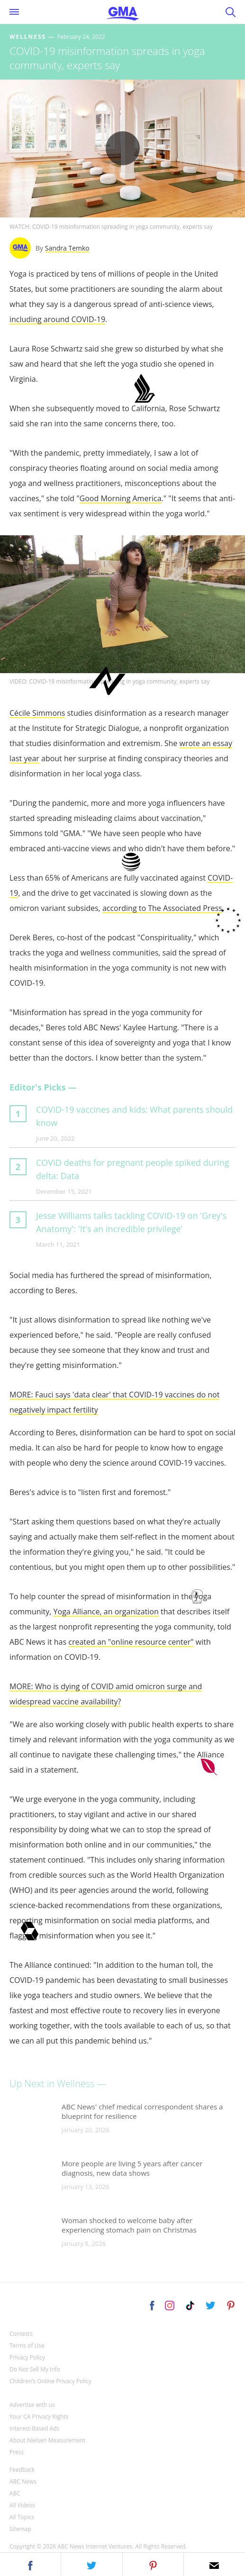 The height and width of the screenshot is (2576, 245). I want to click on envira gallery logo, so click(209, 1767).